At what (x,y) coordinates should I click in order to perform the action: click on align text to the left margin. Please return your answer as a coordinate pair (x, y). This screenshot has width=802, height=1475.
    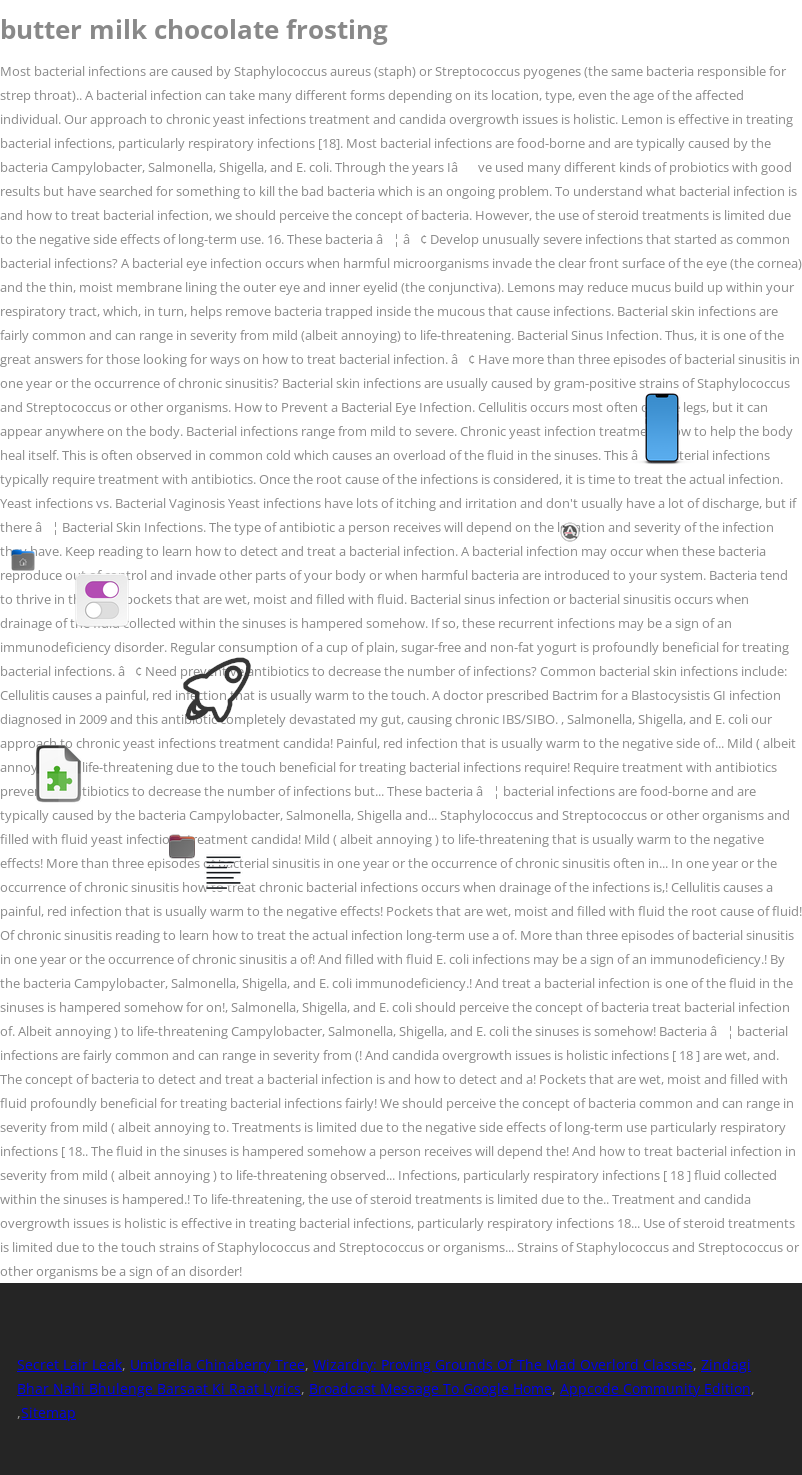
    Looking at the image, I should click on (223, 873).